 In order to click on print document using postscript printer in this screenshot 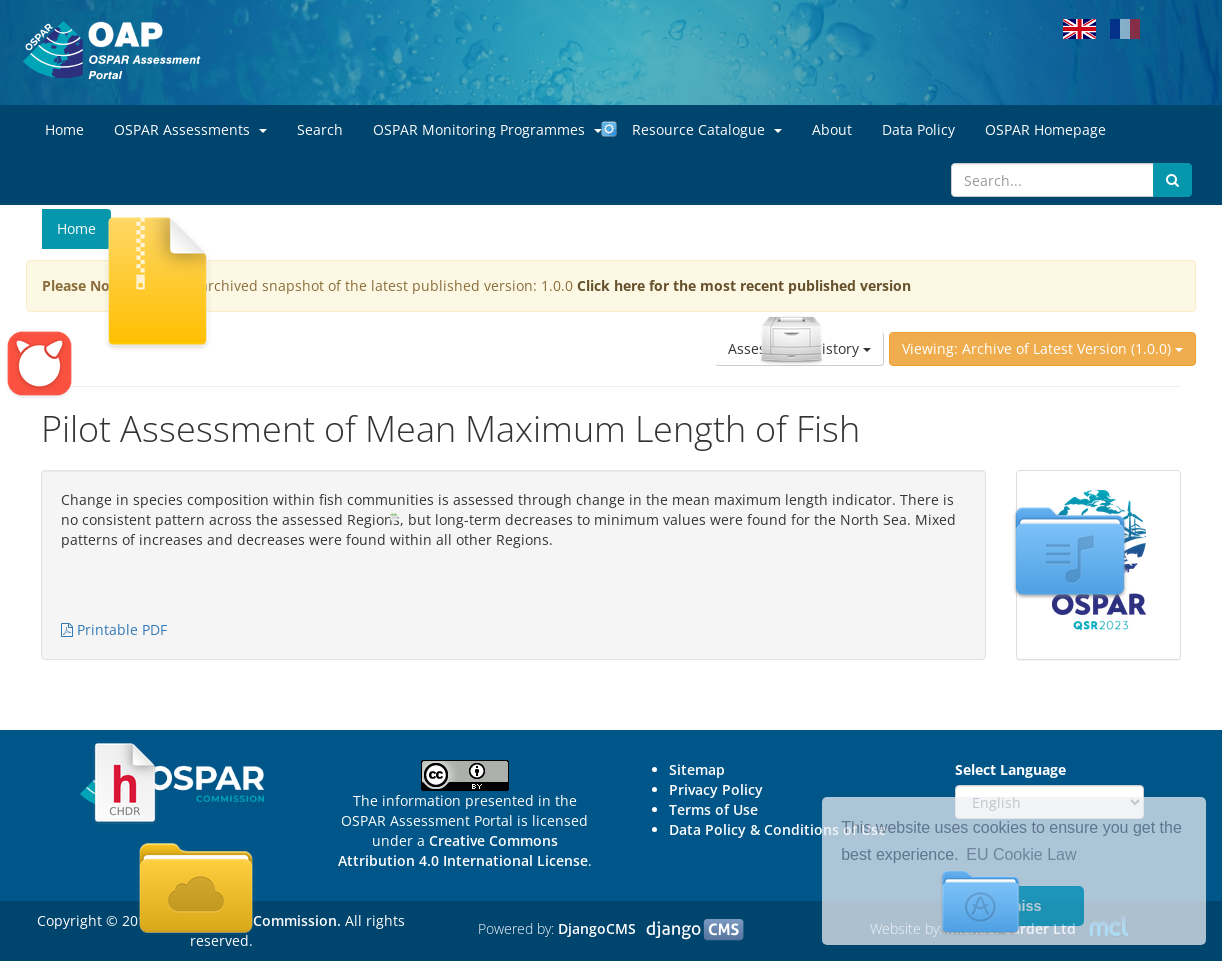, I will do `click(791, 339)`.